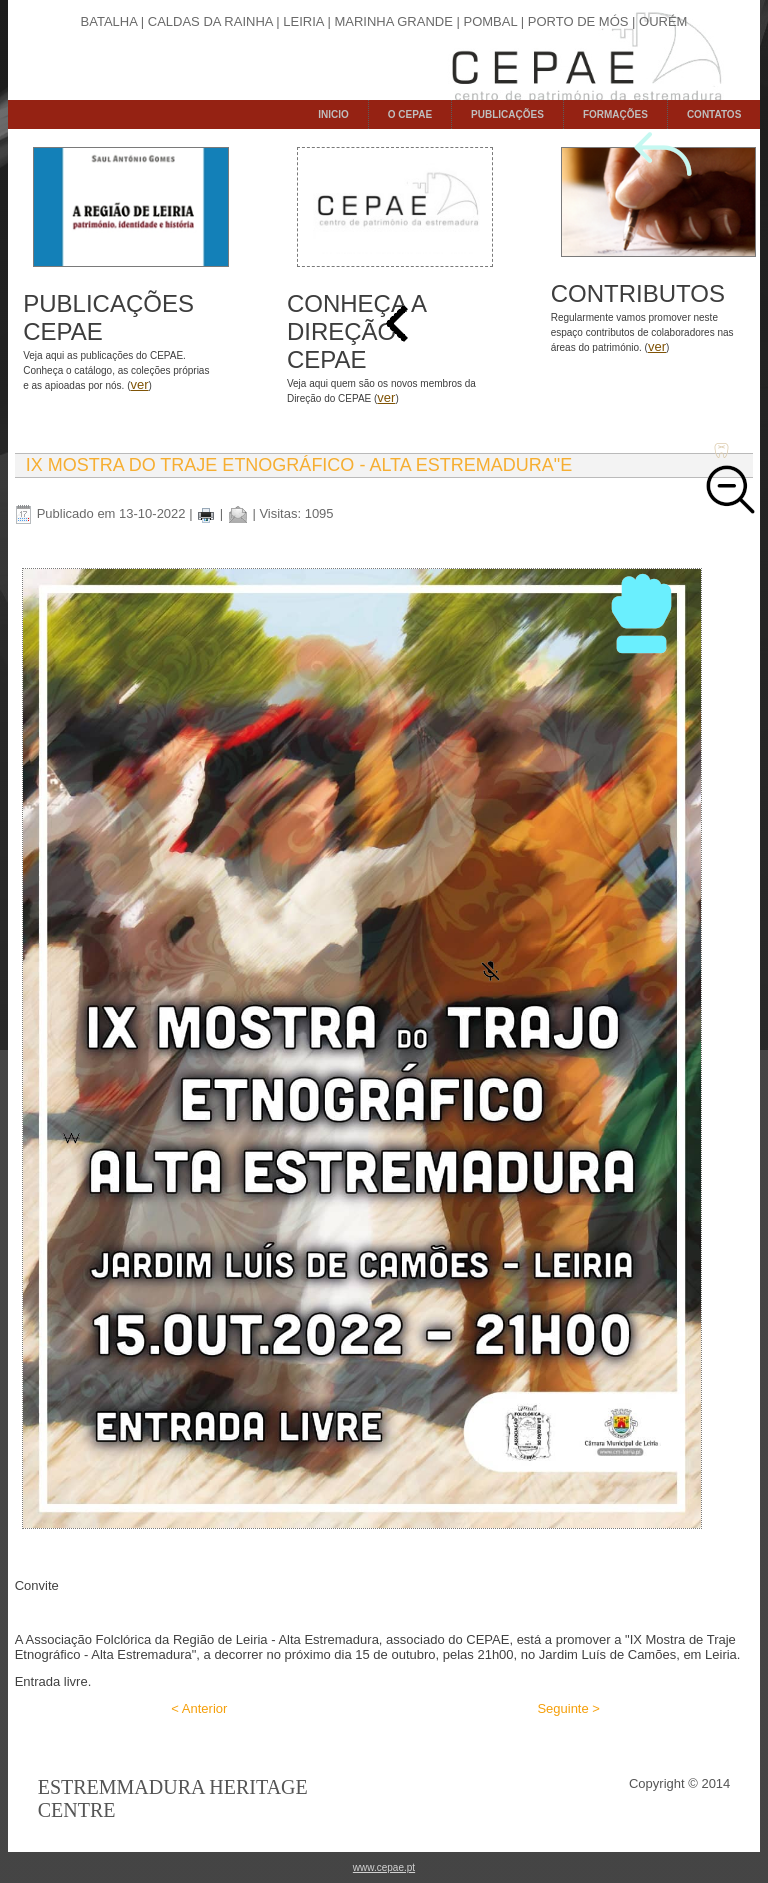 This screenshot has height=1883, width=768. Describe the element at coordinates (730, 489) in the screenshot. I see `zoom out` at that location.